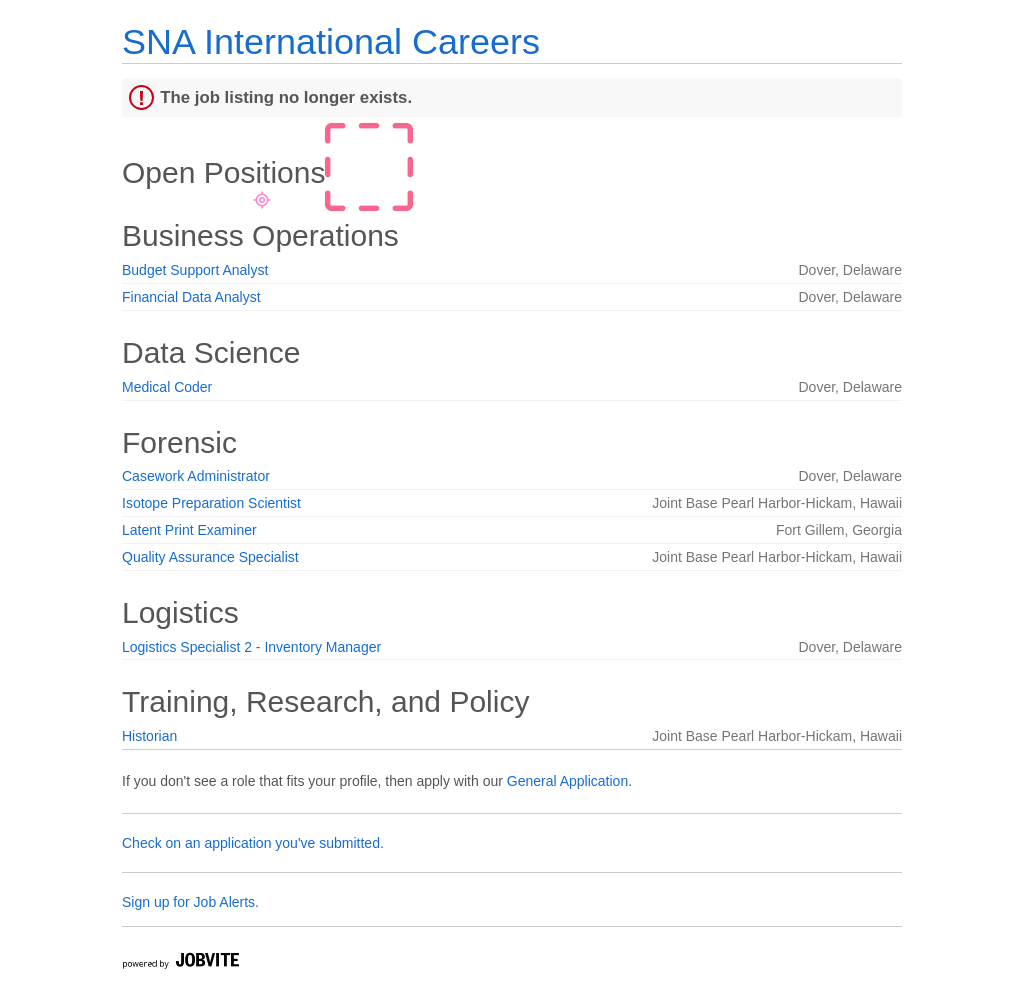  What do you see at coordinates (262, 200) in the screenshot?
I see `center map on current location` at bounding box center [262, 200].